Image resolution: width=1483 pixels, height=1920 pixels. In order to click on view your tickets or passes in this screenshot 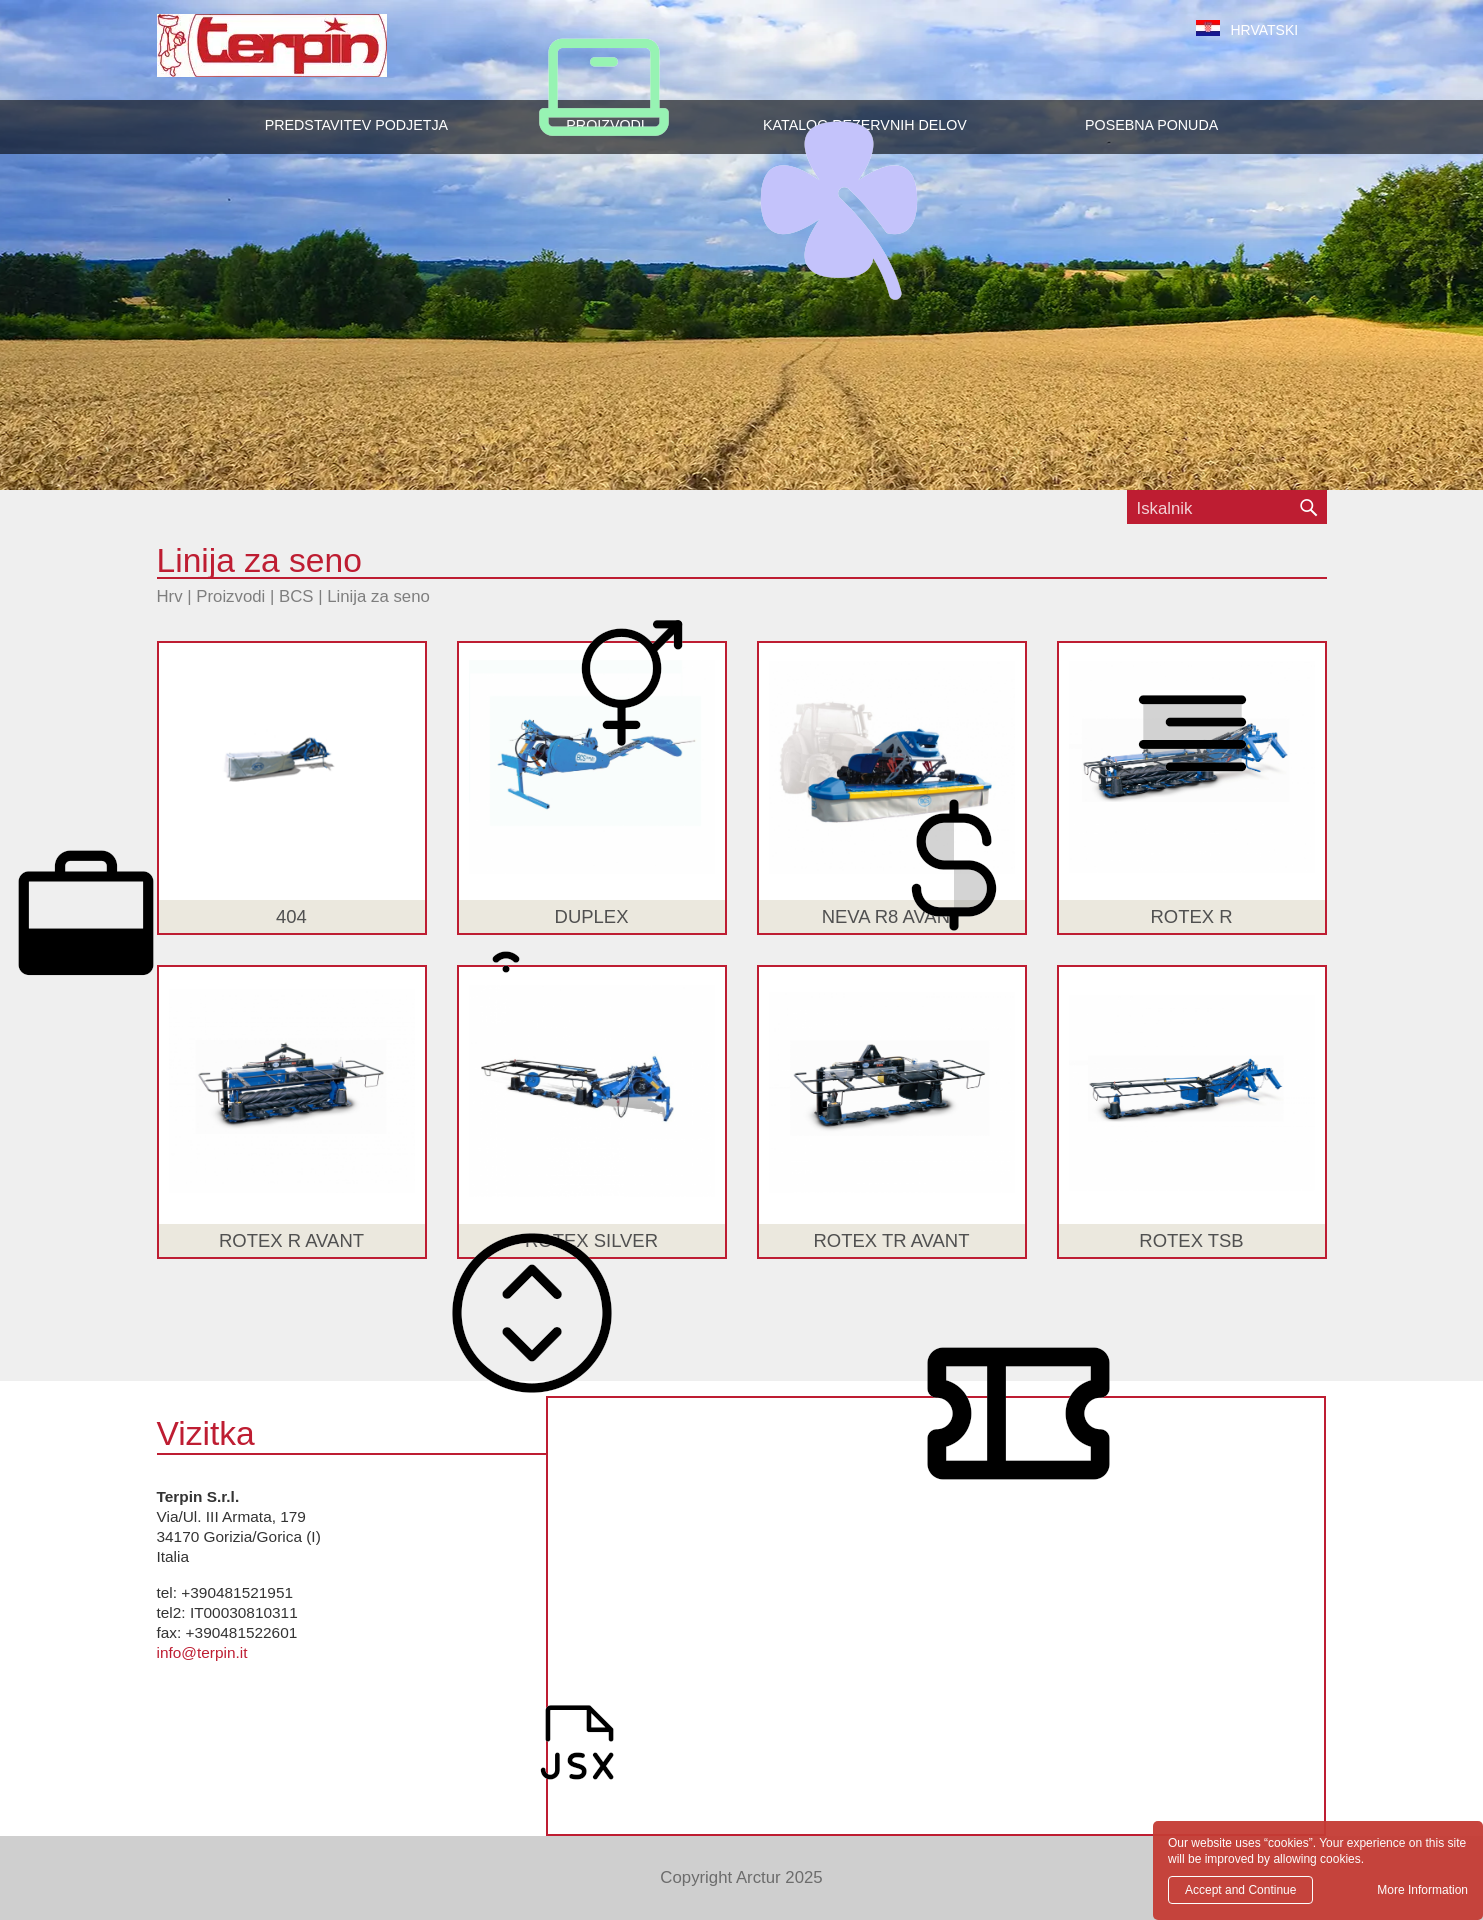, I will do `click(1018, 1413)`.